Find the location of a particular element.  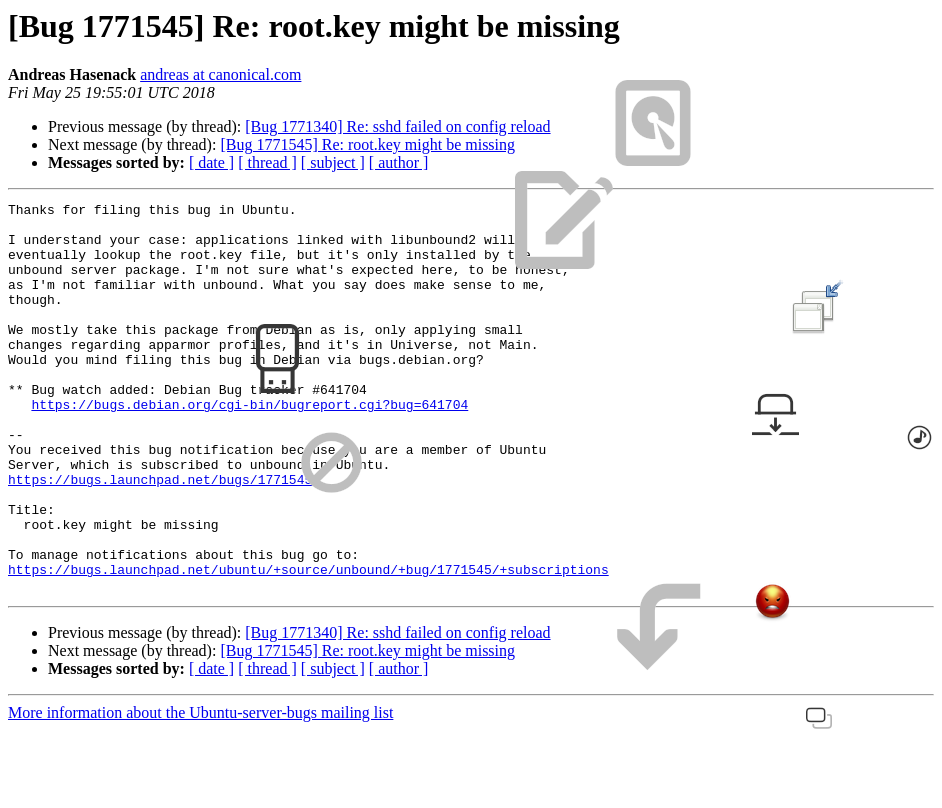

eject or safely remove USB drive is located at coordinates (277, 358).